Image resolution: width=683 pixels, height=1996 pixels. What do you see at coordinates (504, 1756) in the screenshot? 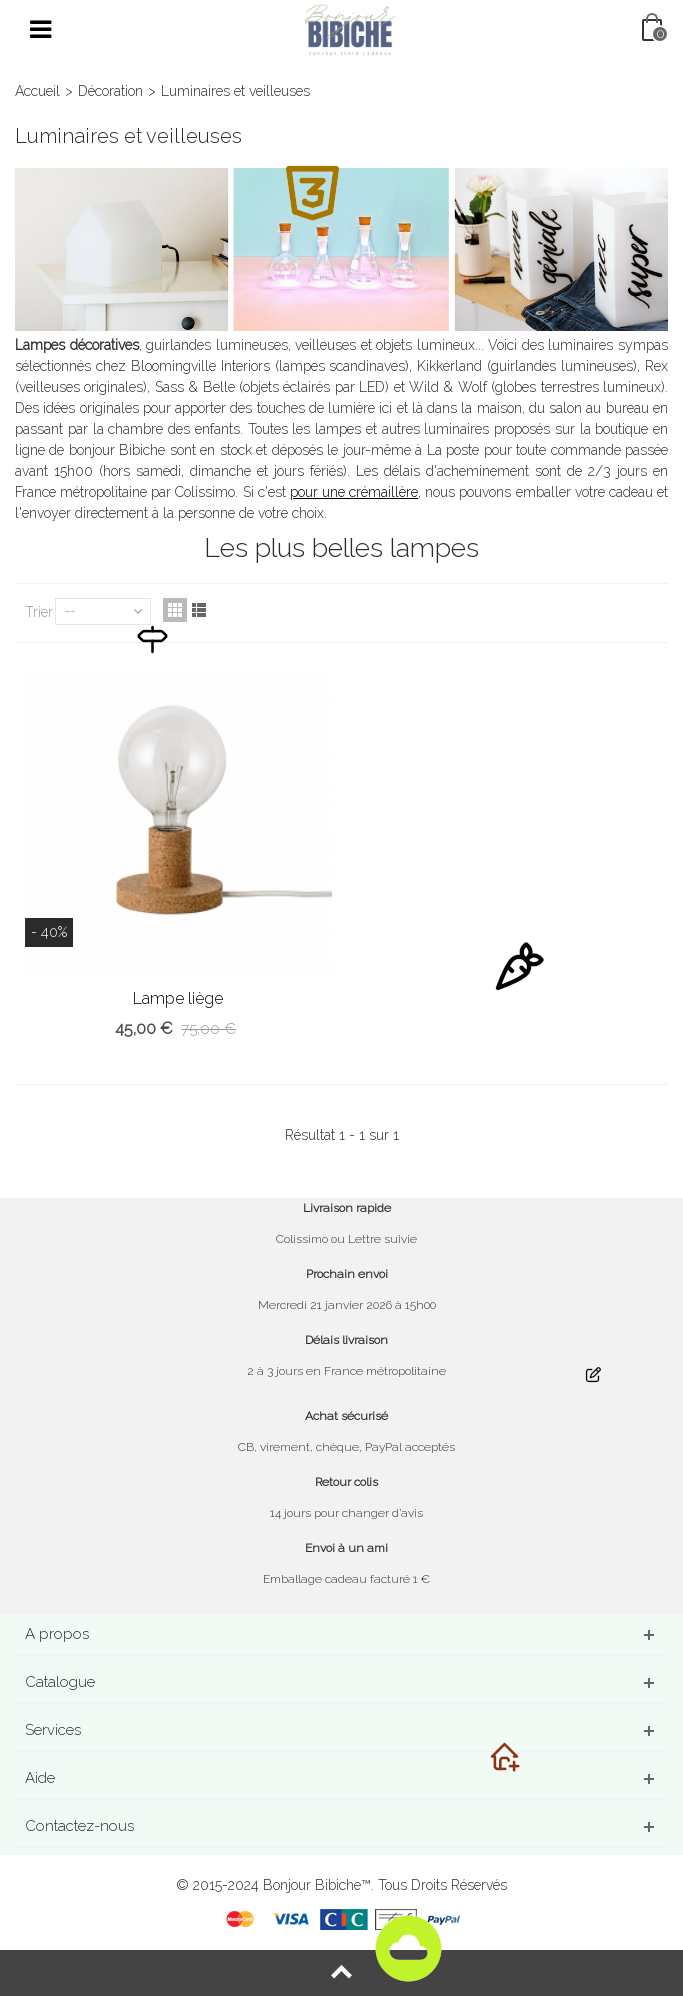
I see `add a new home or address` at bounding box center [504, 1756].